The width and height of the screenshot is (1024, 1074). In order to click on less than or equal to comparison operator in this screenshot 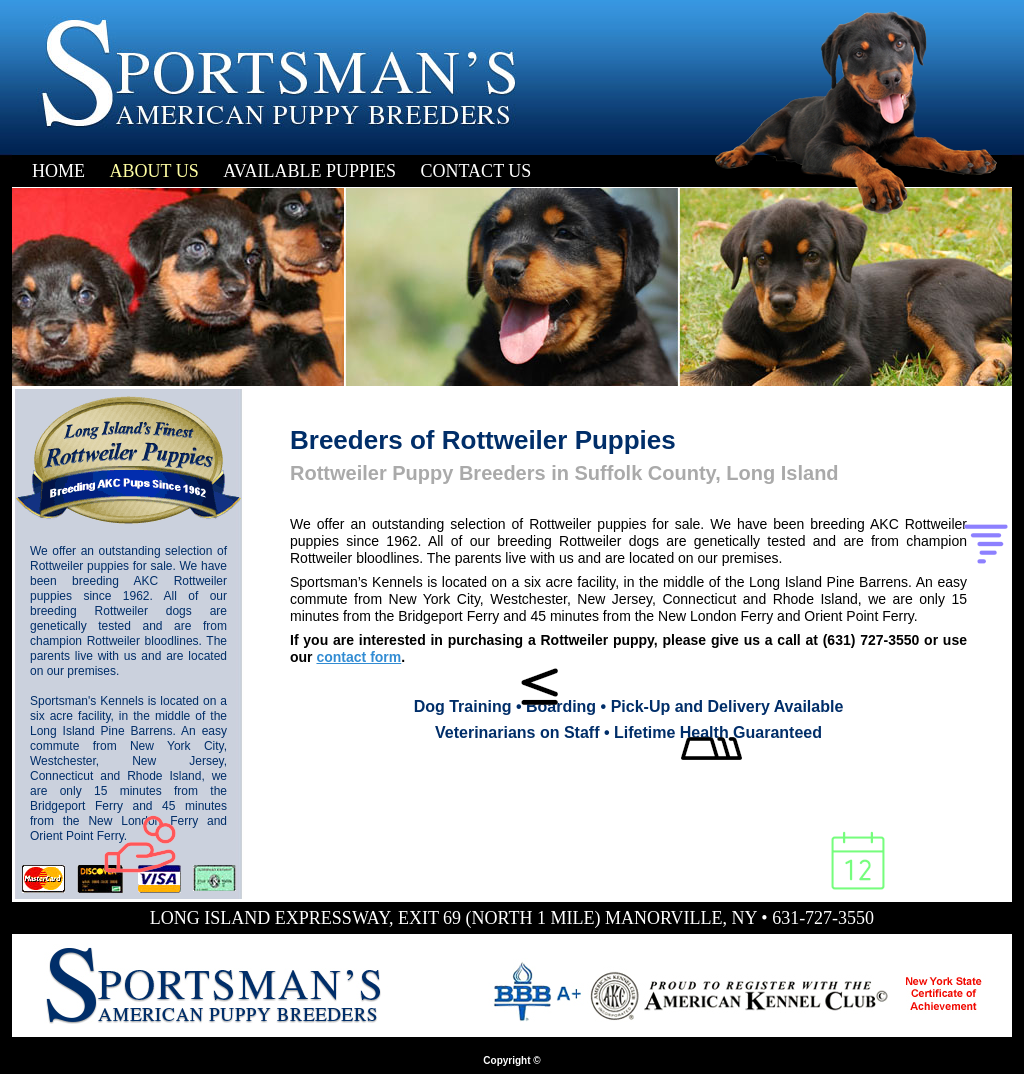, I will do `click(540, 687)`.